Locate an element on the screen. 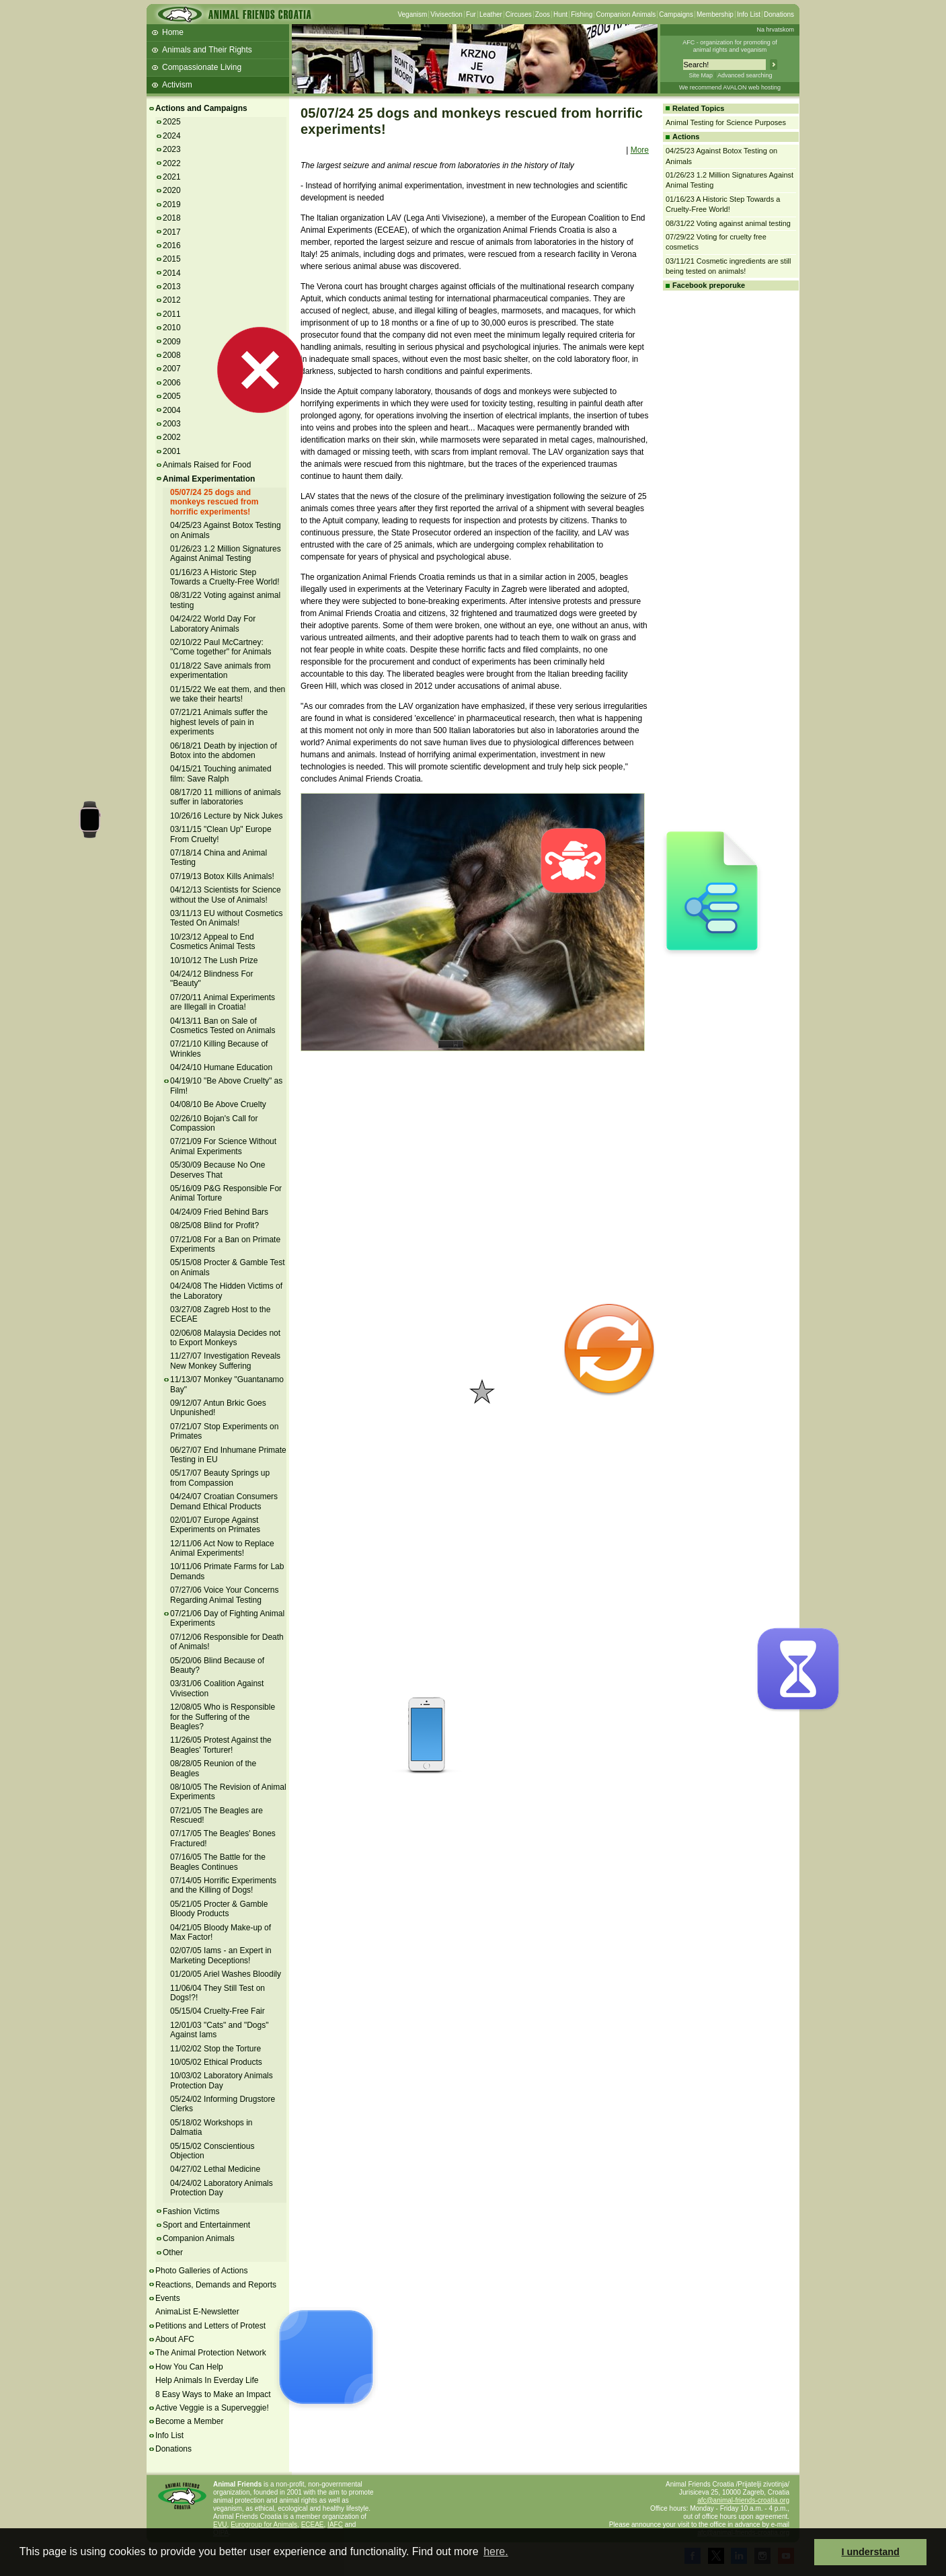 This screenshot has height=2576, width=946. apple watch series 9 device icon is located at coordinates (89, 819).